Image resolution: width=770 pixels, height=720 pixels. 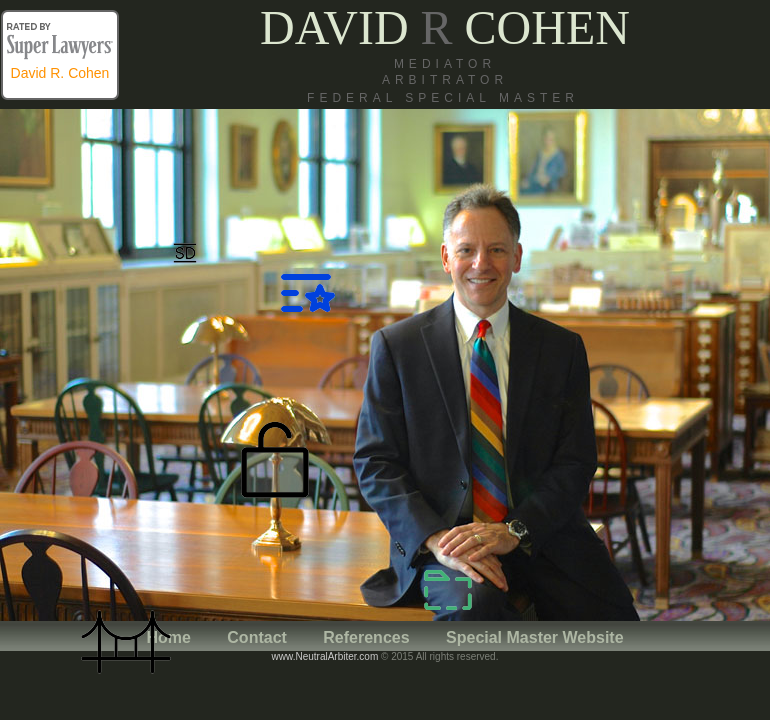 I want to click on view bridge or crossing information, so click(x=126, y=642).